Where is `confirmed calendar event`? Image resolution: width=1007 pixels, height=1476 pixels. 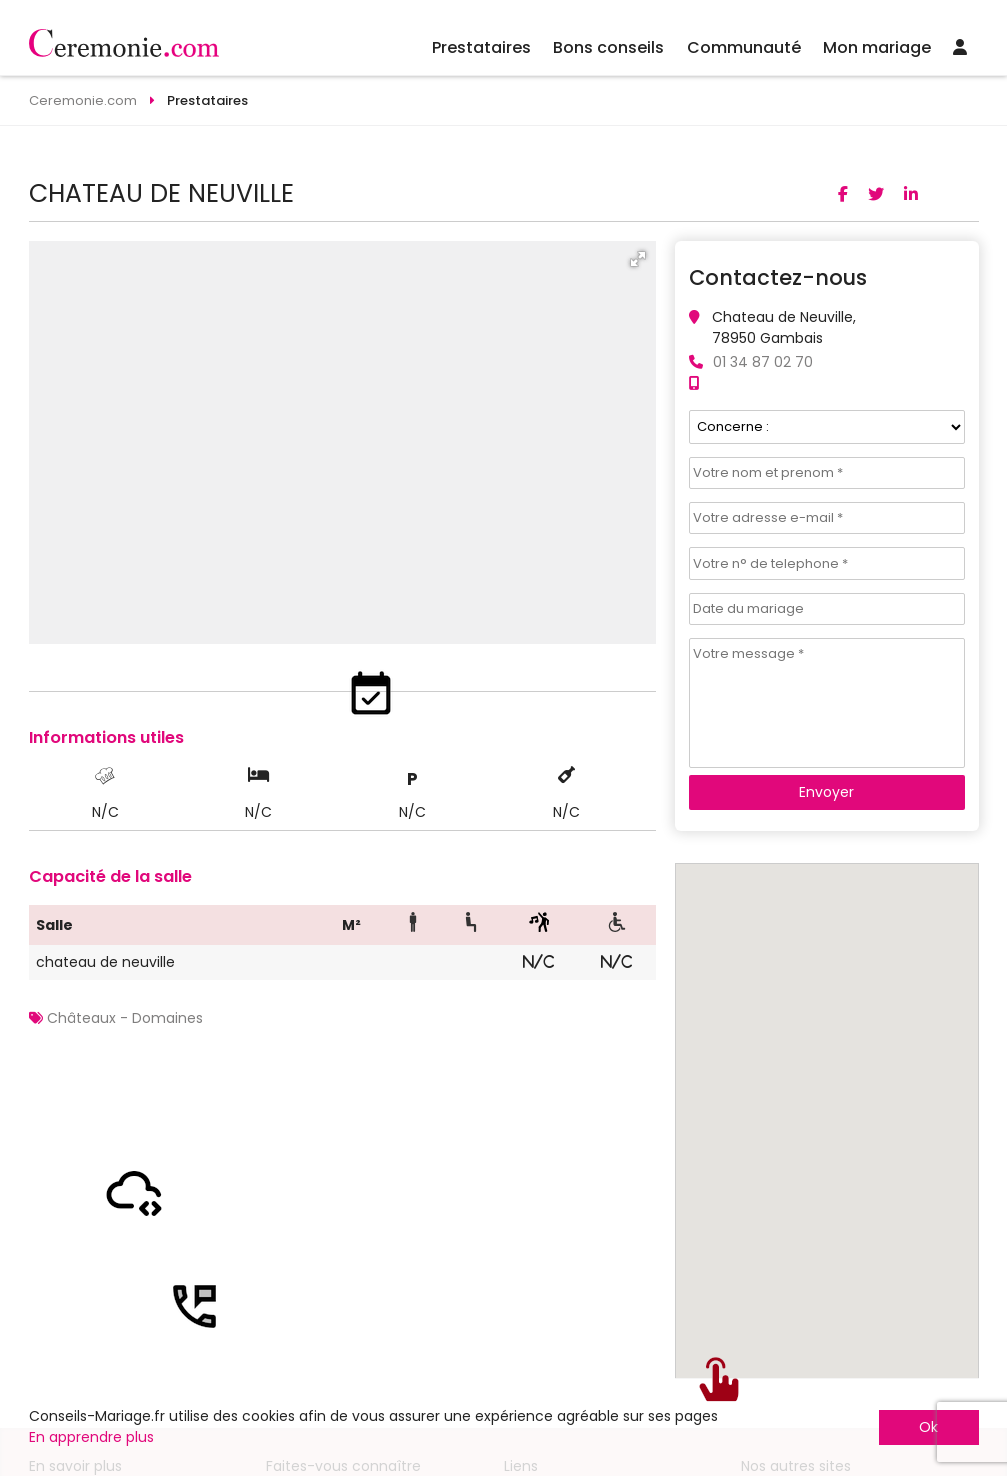 confirmed calendar event is located at coordinates (371, 695).